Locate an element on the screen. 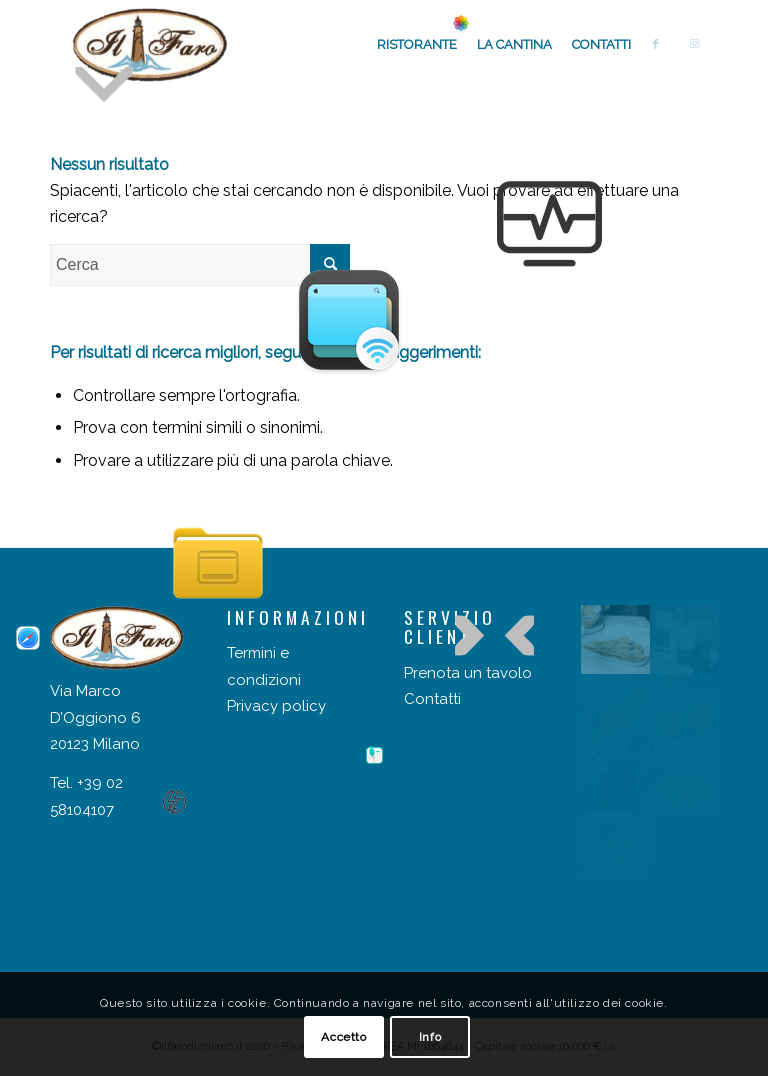 Image resolution: width=768 pixels, height=1076 pixels. access device diagnostics and system health is located at coordinates (549, 220).